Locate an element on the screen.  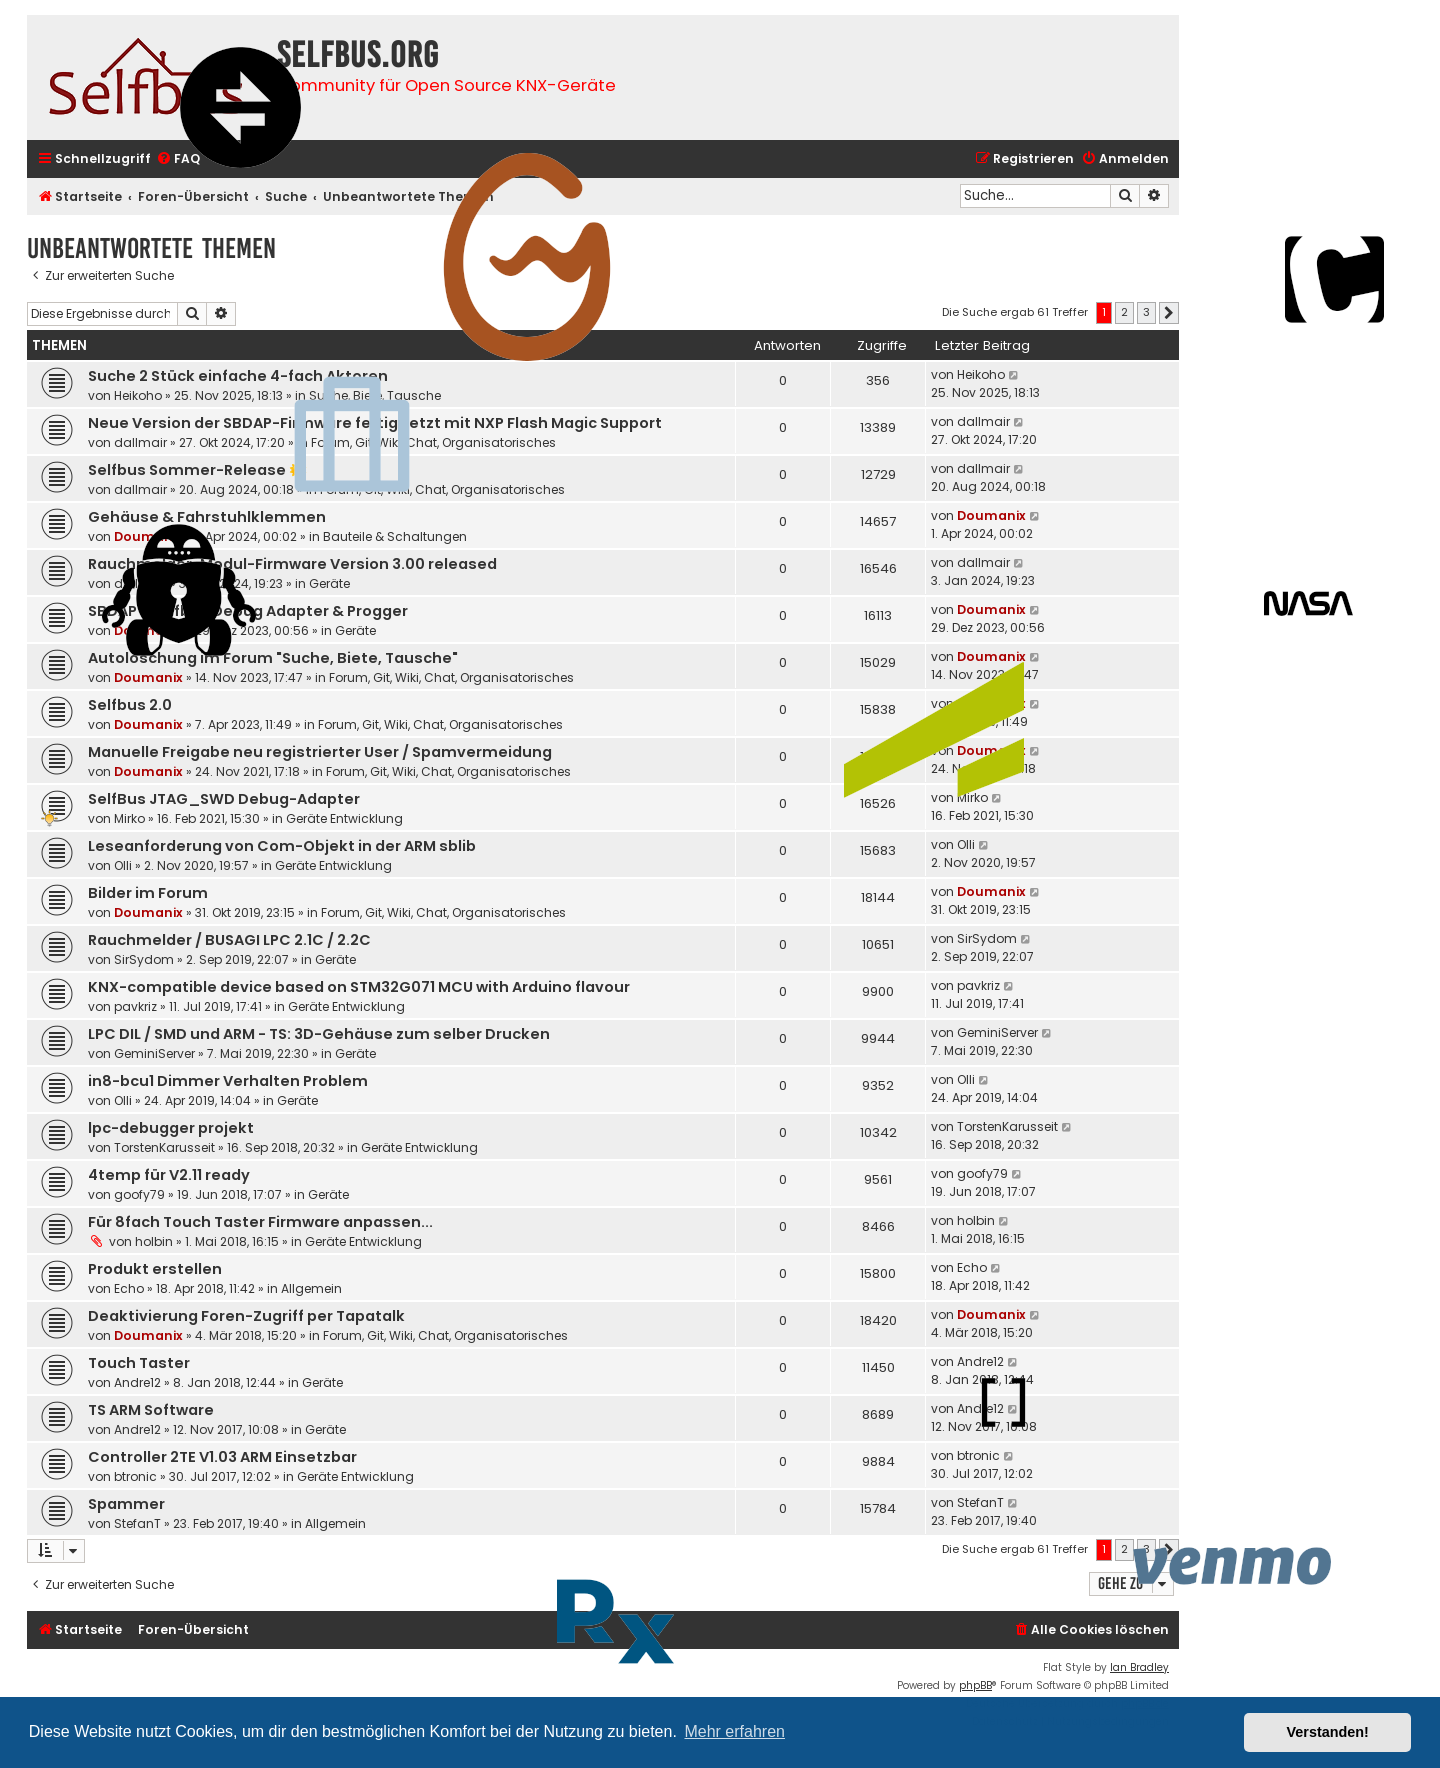
open the venmo app is located at coordinates (1232, 1566).